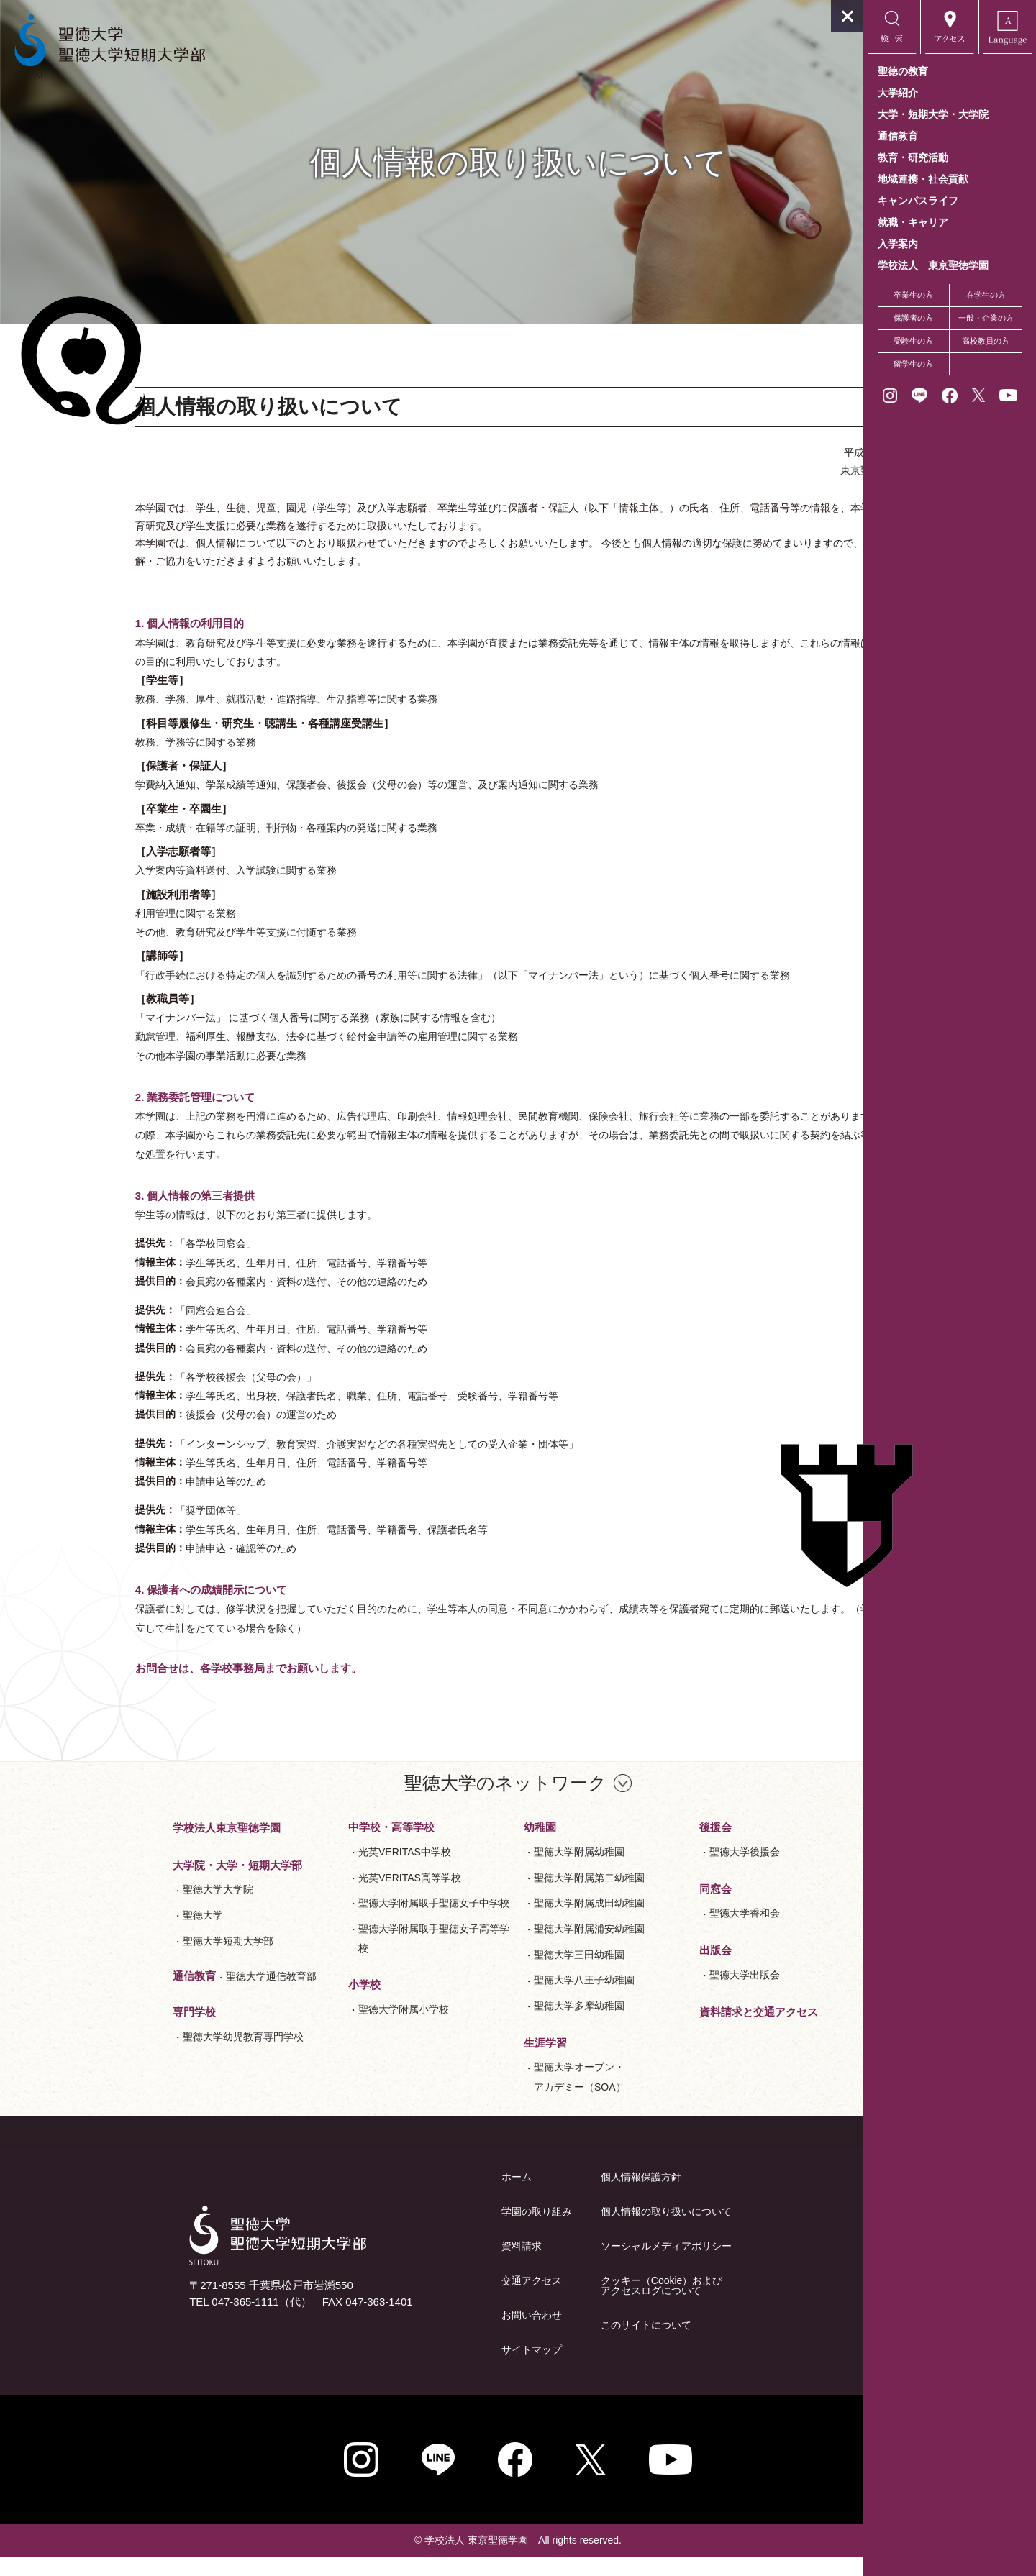  I want to click on indicates a temptation or forbidden choice in gameplay, so click(83, 360).